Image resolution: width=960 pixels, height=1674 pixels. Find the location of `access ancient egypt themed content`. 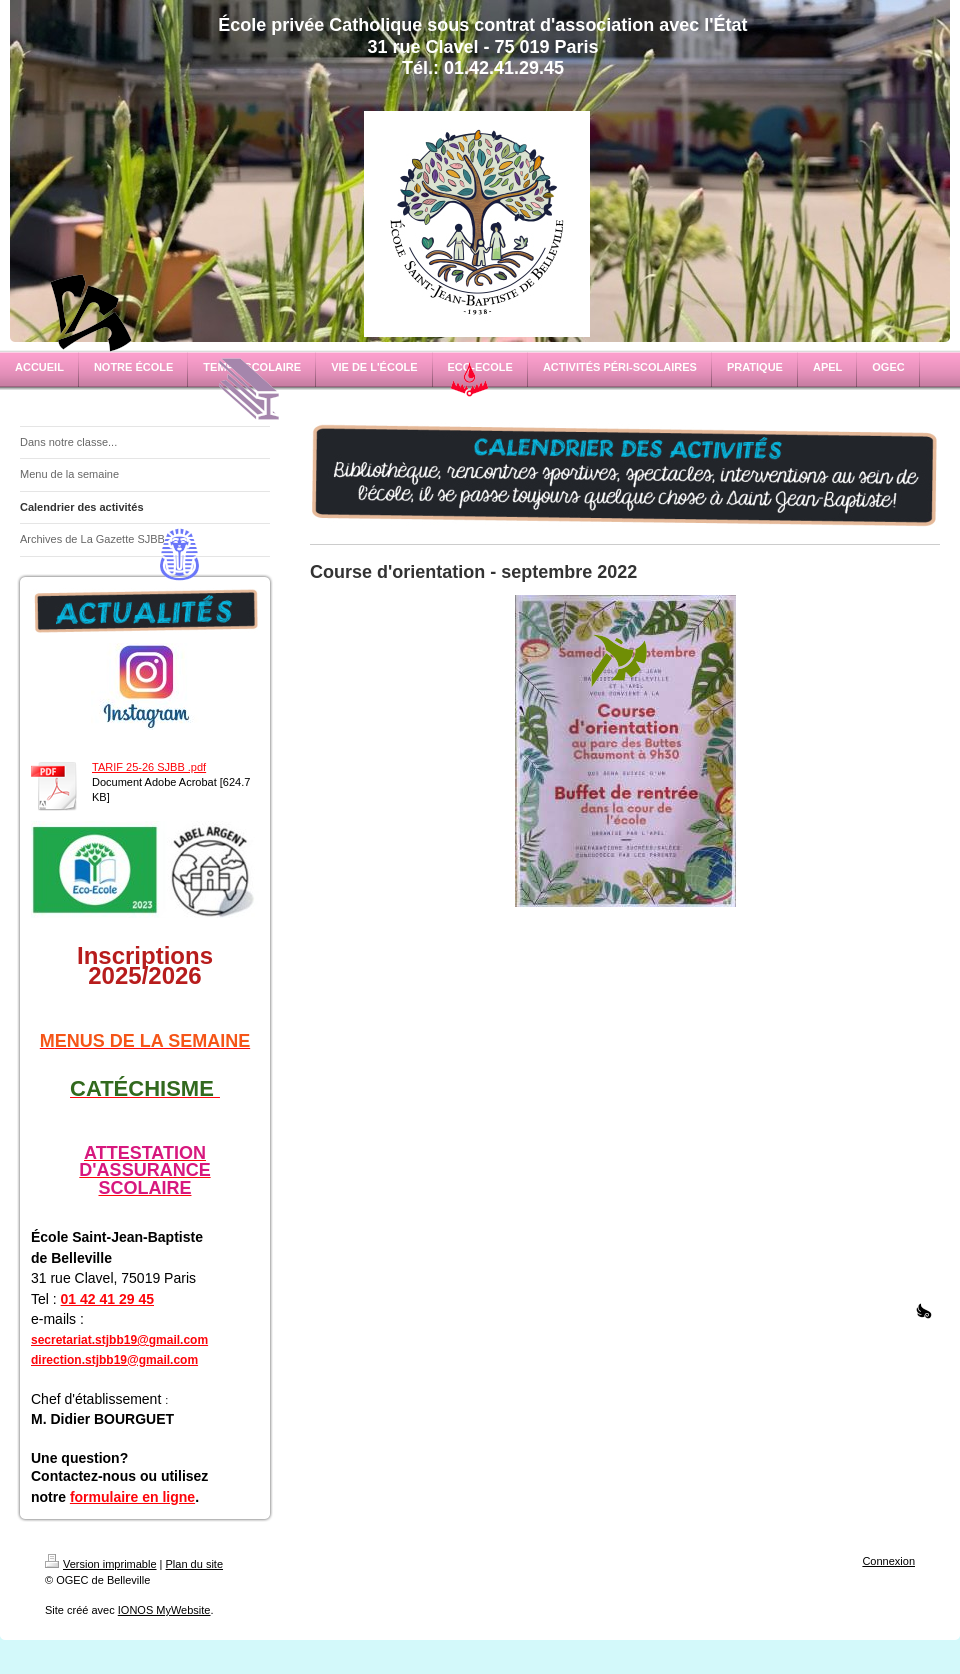

access ancient egypt themed content is located at coordinates (179, 554).